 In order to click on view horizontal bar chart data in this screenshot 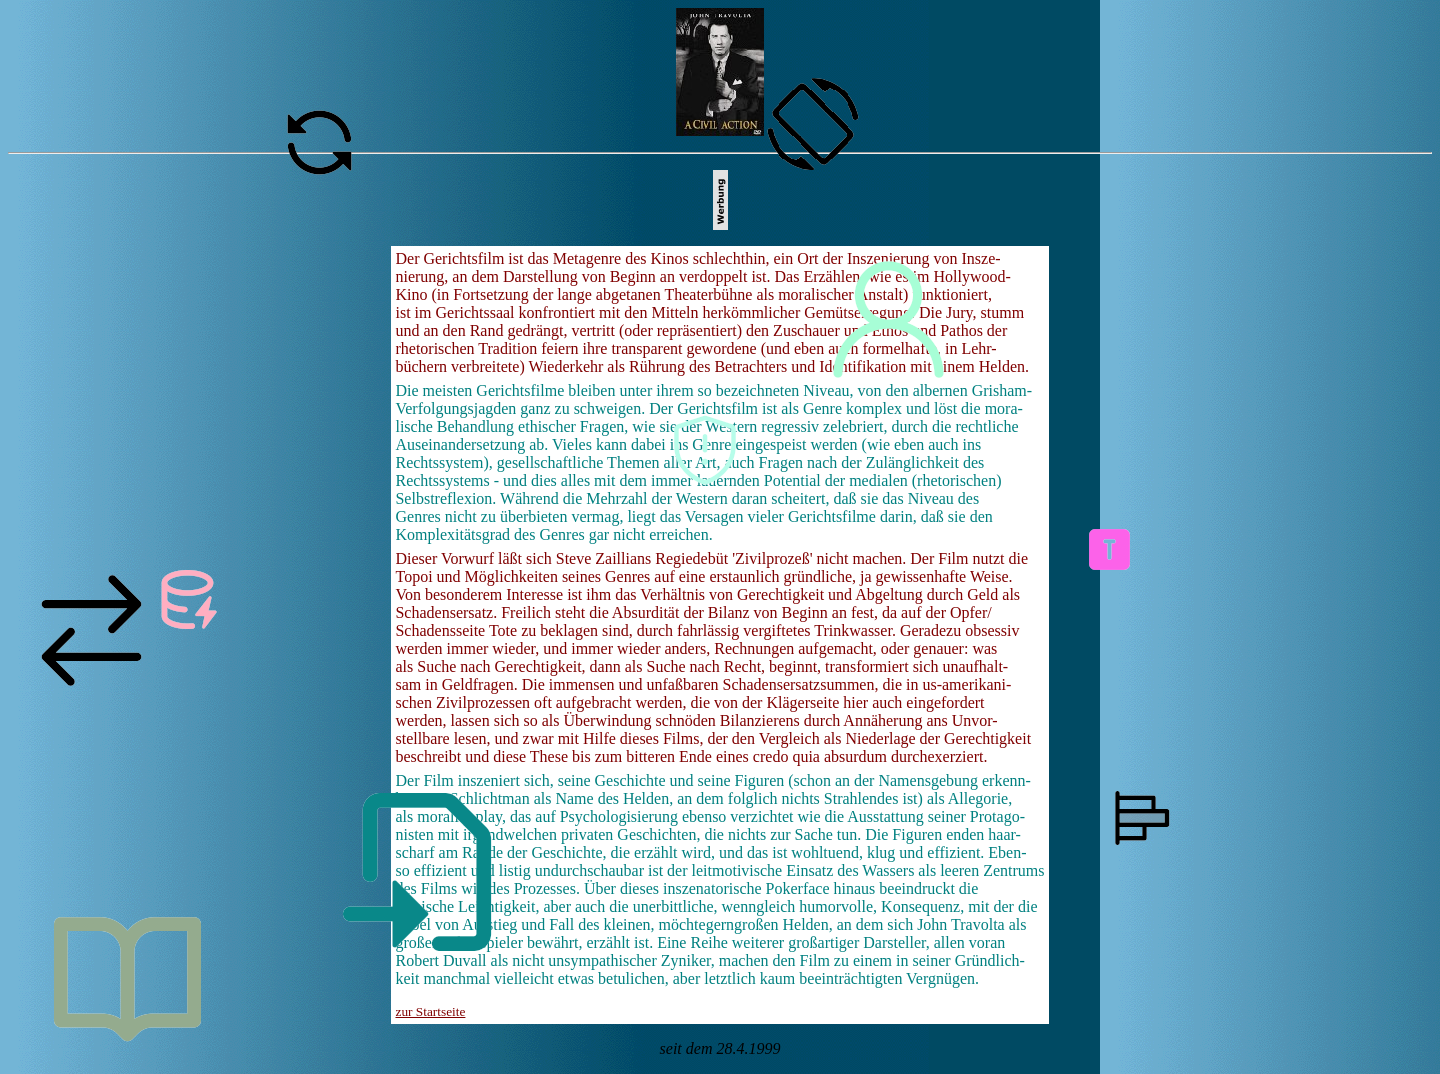, I will do `click(1140, 818)`.